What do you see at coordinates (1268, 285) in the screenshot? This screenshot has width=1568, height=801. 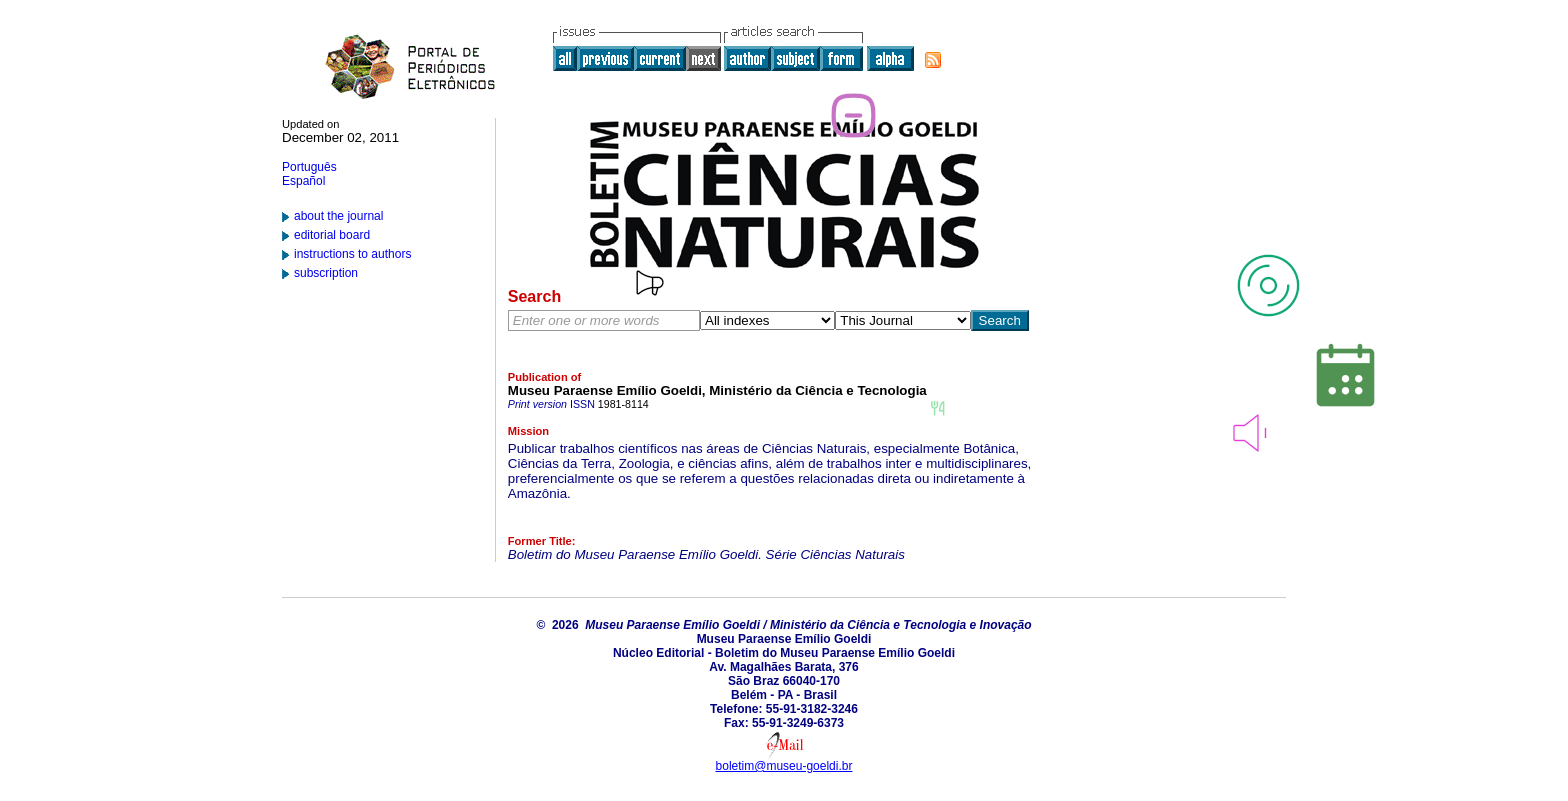 I see `access music or audio library` at bounding box center [1268, 285].